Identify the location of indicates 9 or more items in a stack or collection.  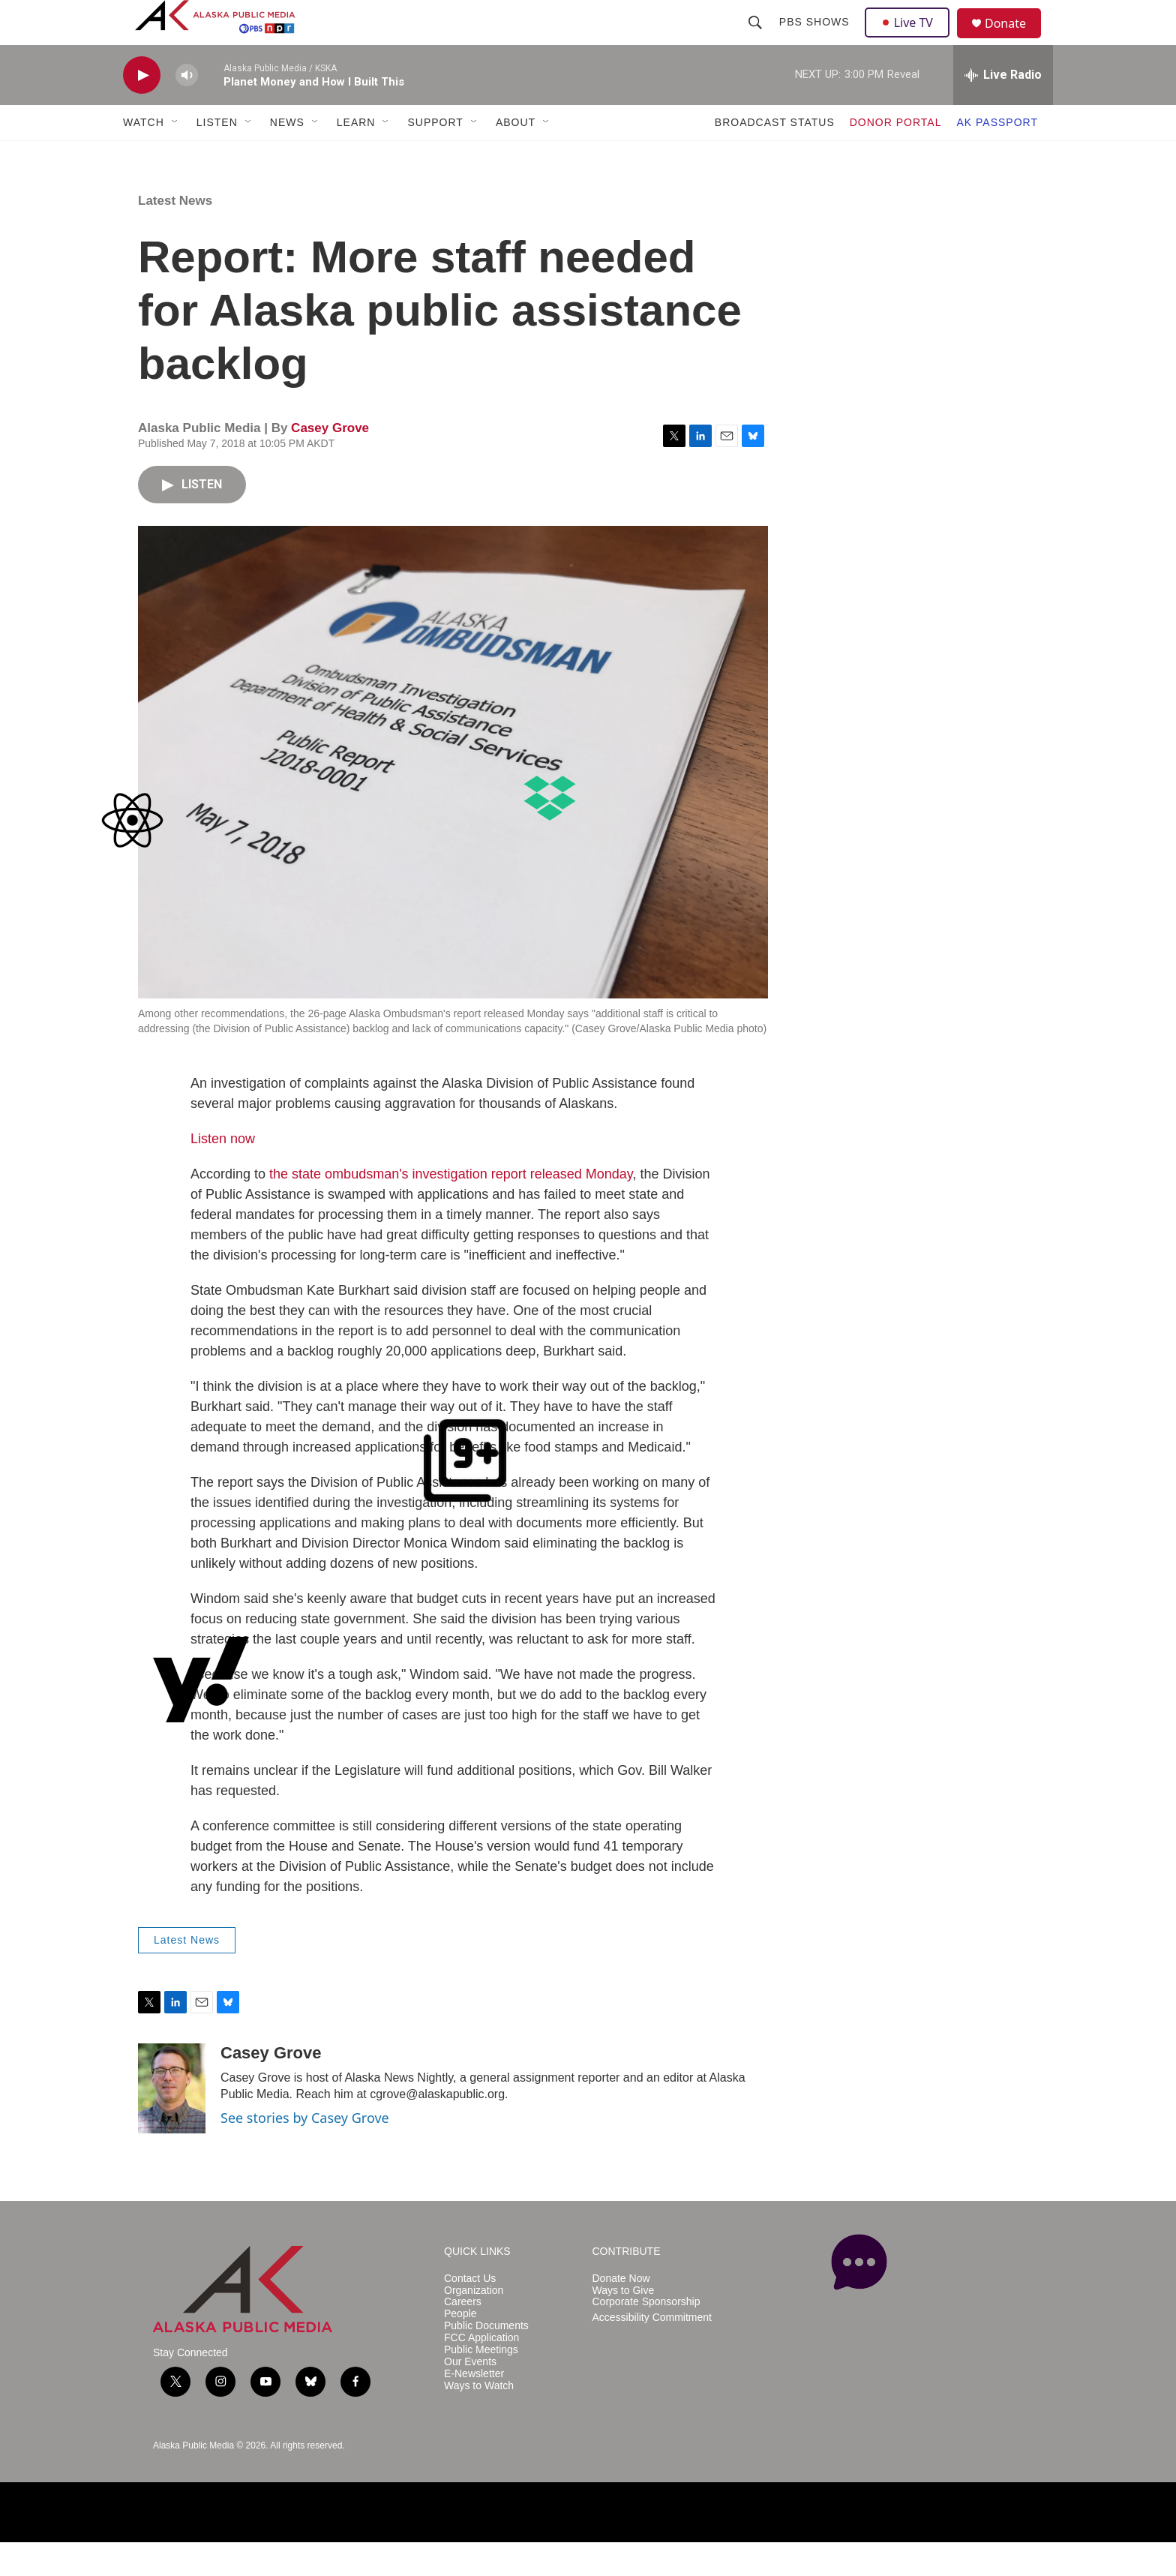
(465, 1461).